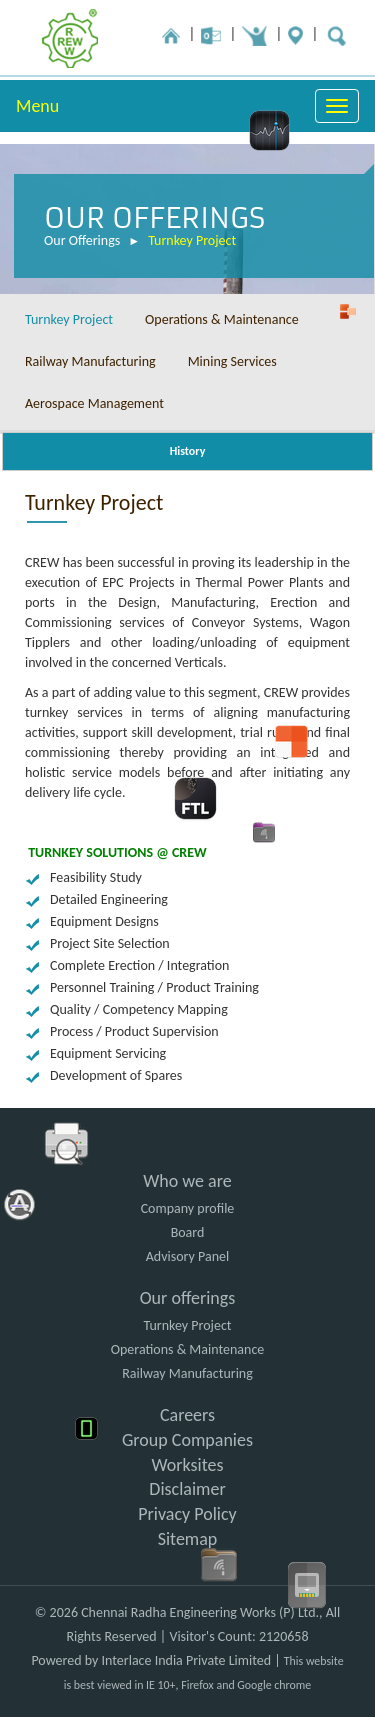  I want to click on check for and install system updates, so click(19, 1204).